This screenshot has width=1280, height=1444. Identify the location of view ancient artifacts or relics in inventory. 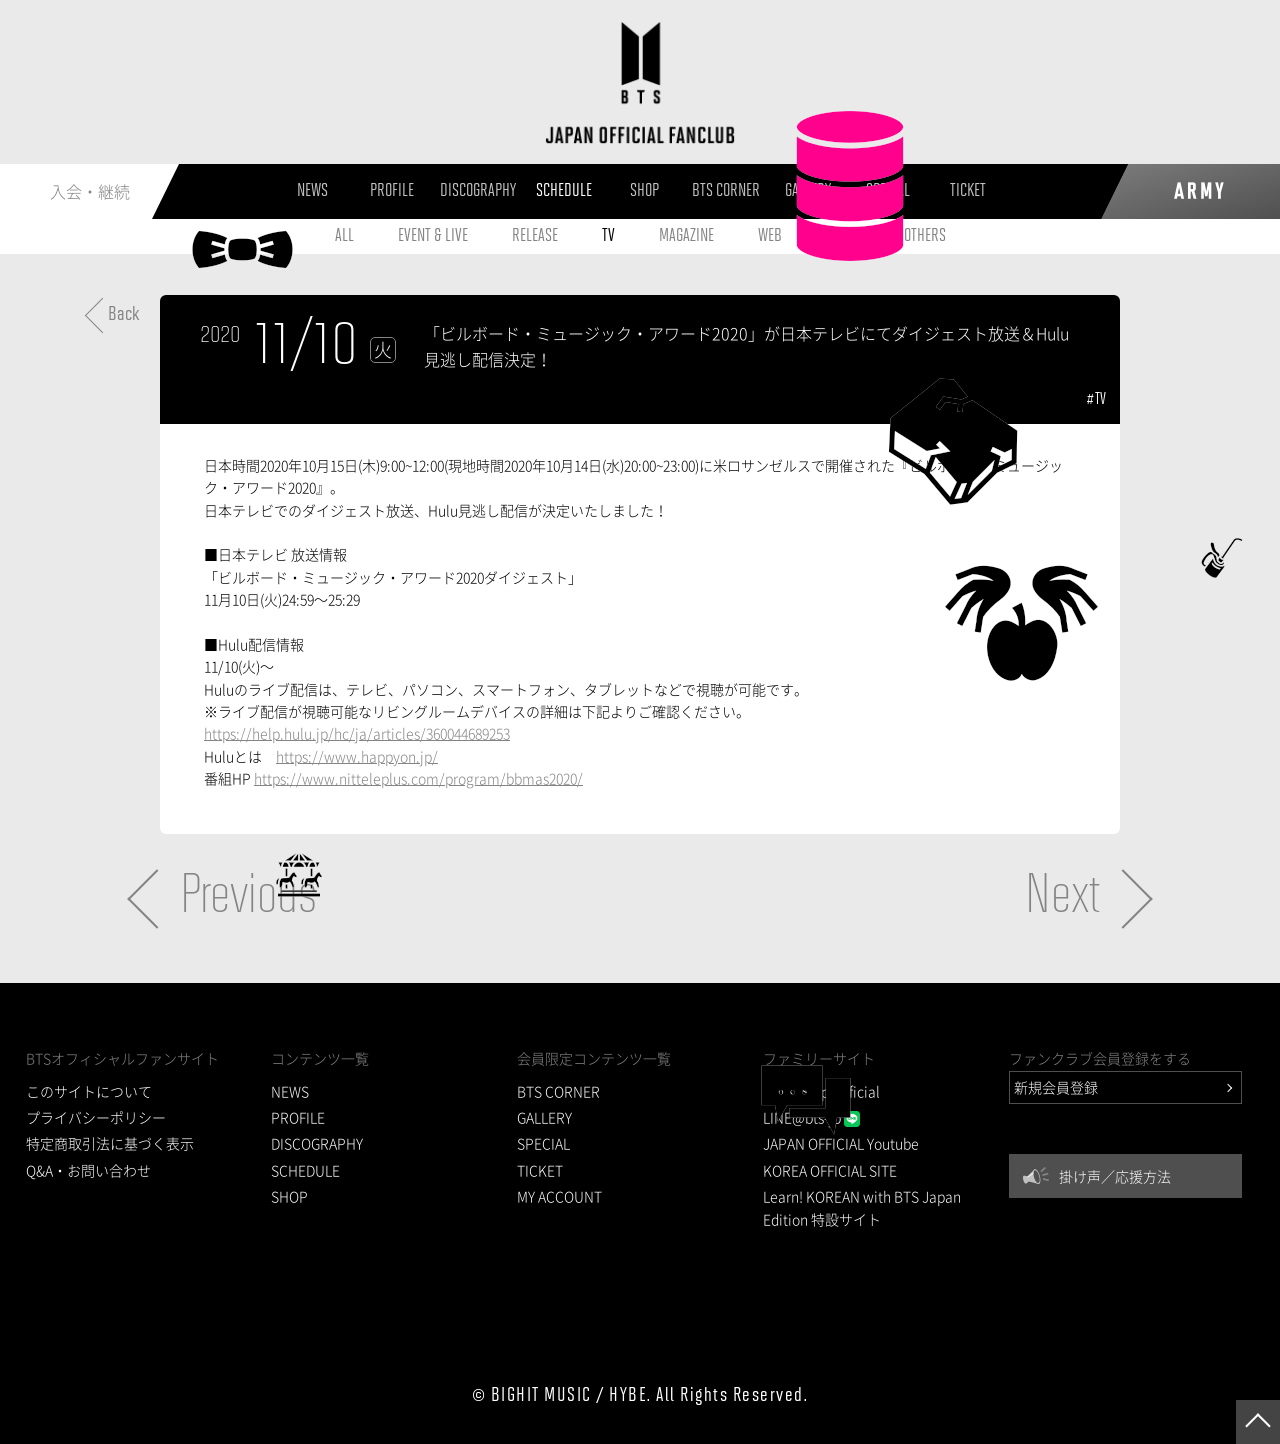
(953, 441).